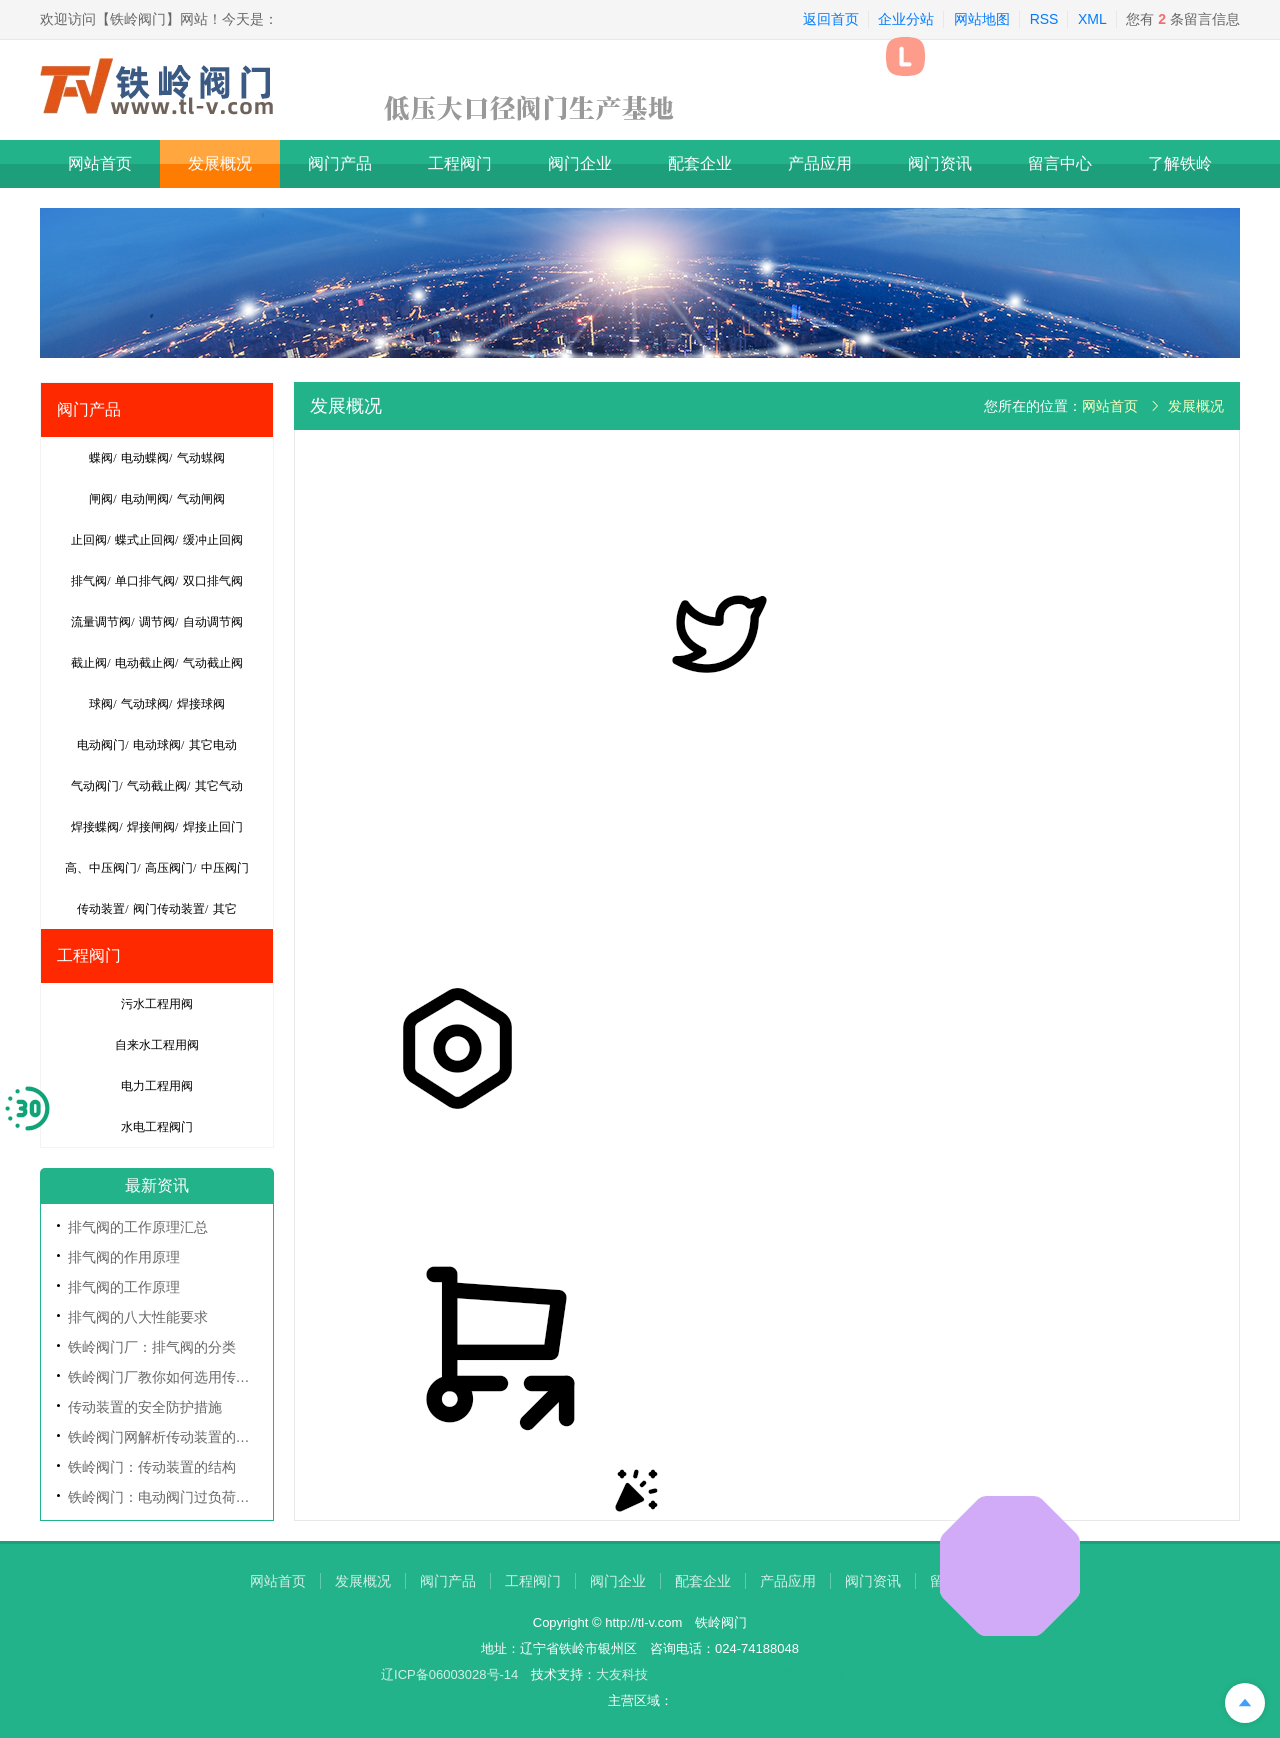 The image size is (1280, 1738). Describe the element at coordinates (719, 634) in the screenshot. I see `share to twitter` at that location.